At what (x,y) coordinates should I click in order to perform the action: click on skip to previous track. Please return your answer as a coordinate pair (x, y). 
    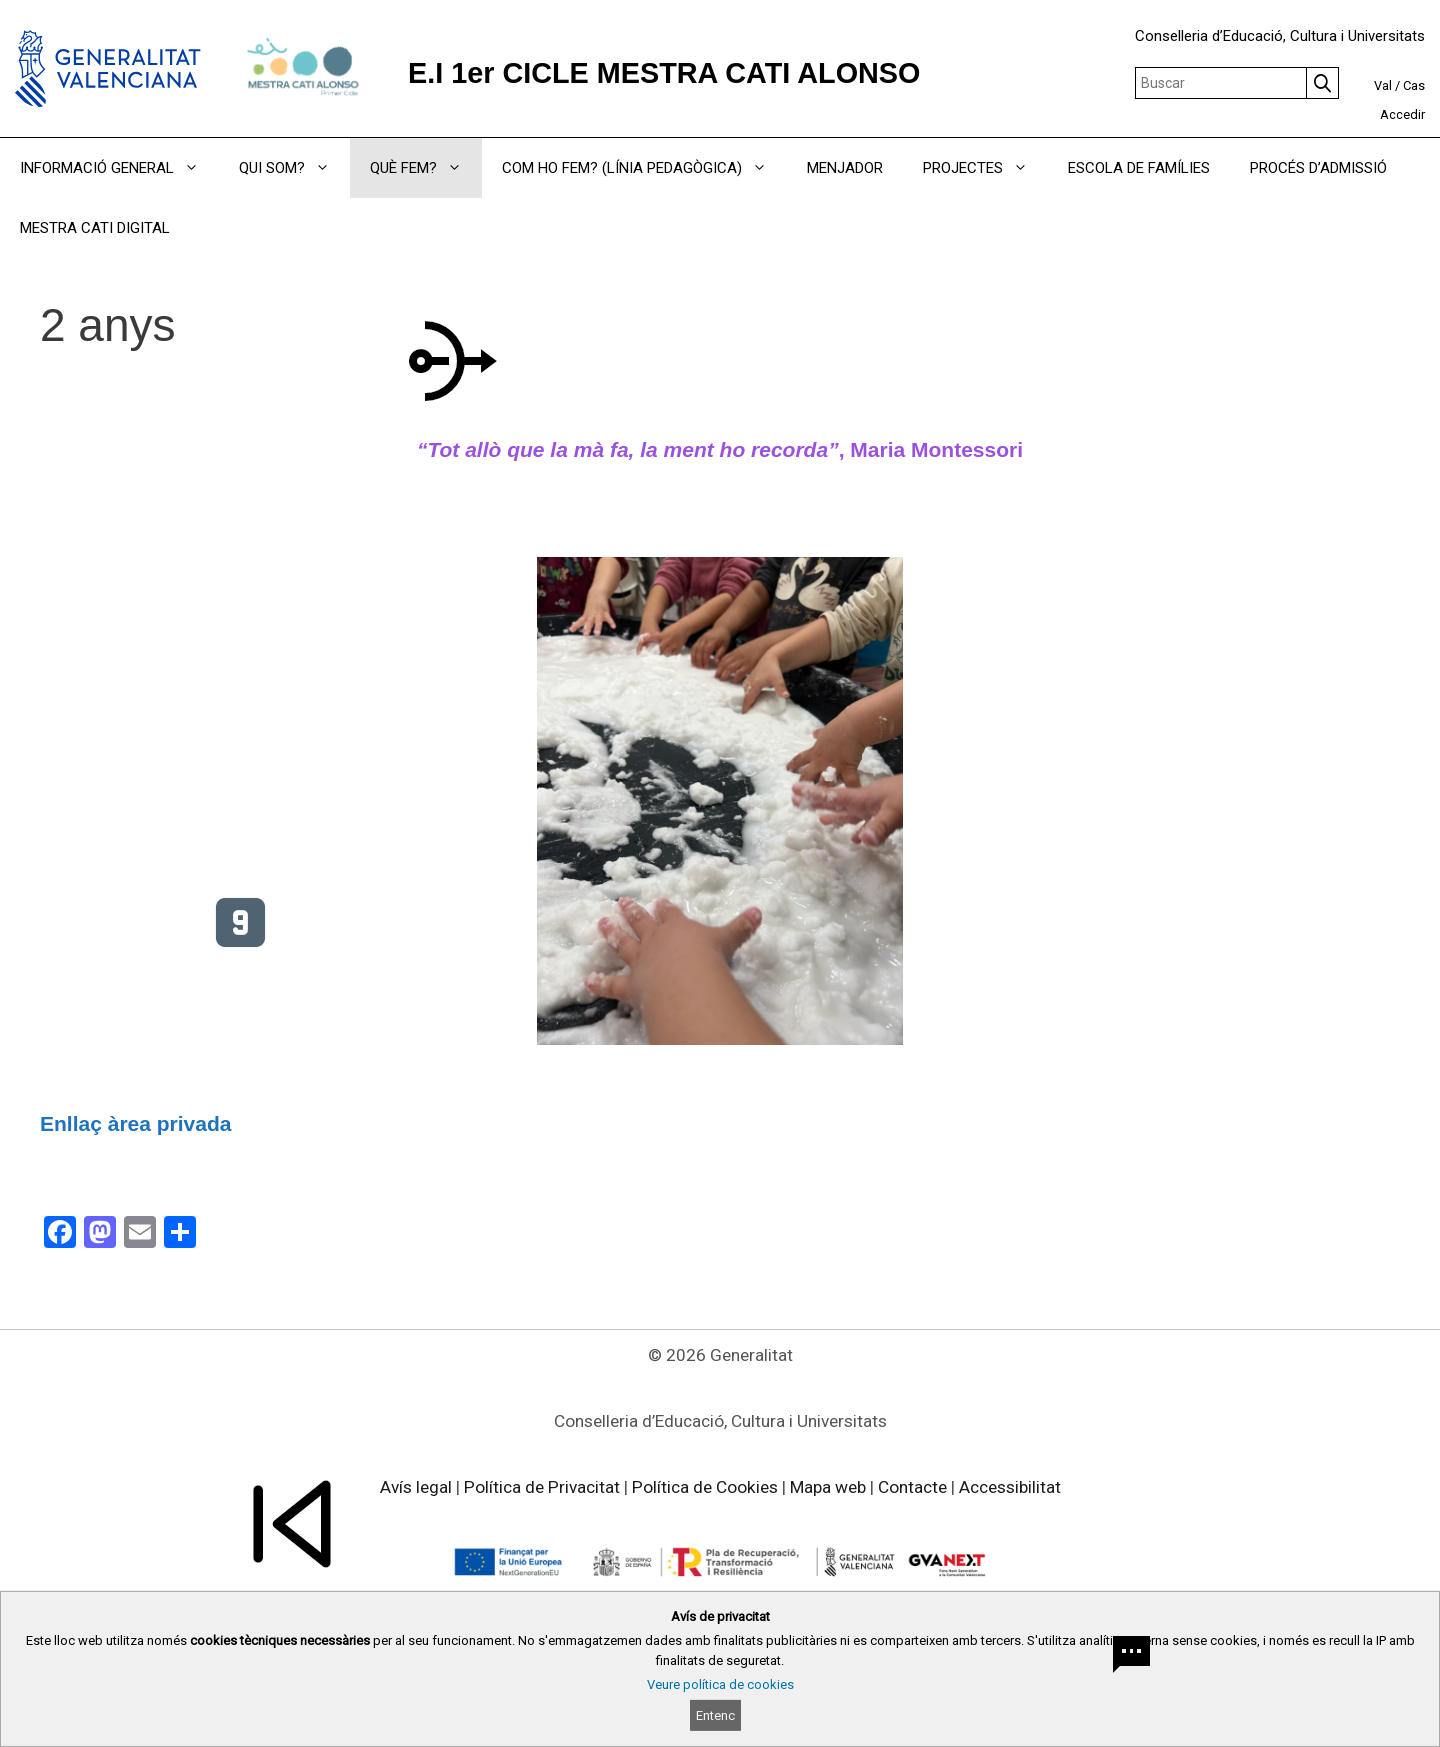
    Looking at the image, I should click on (292, 1524).